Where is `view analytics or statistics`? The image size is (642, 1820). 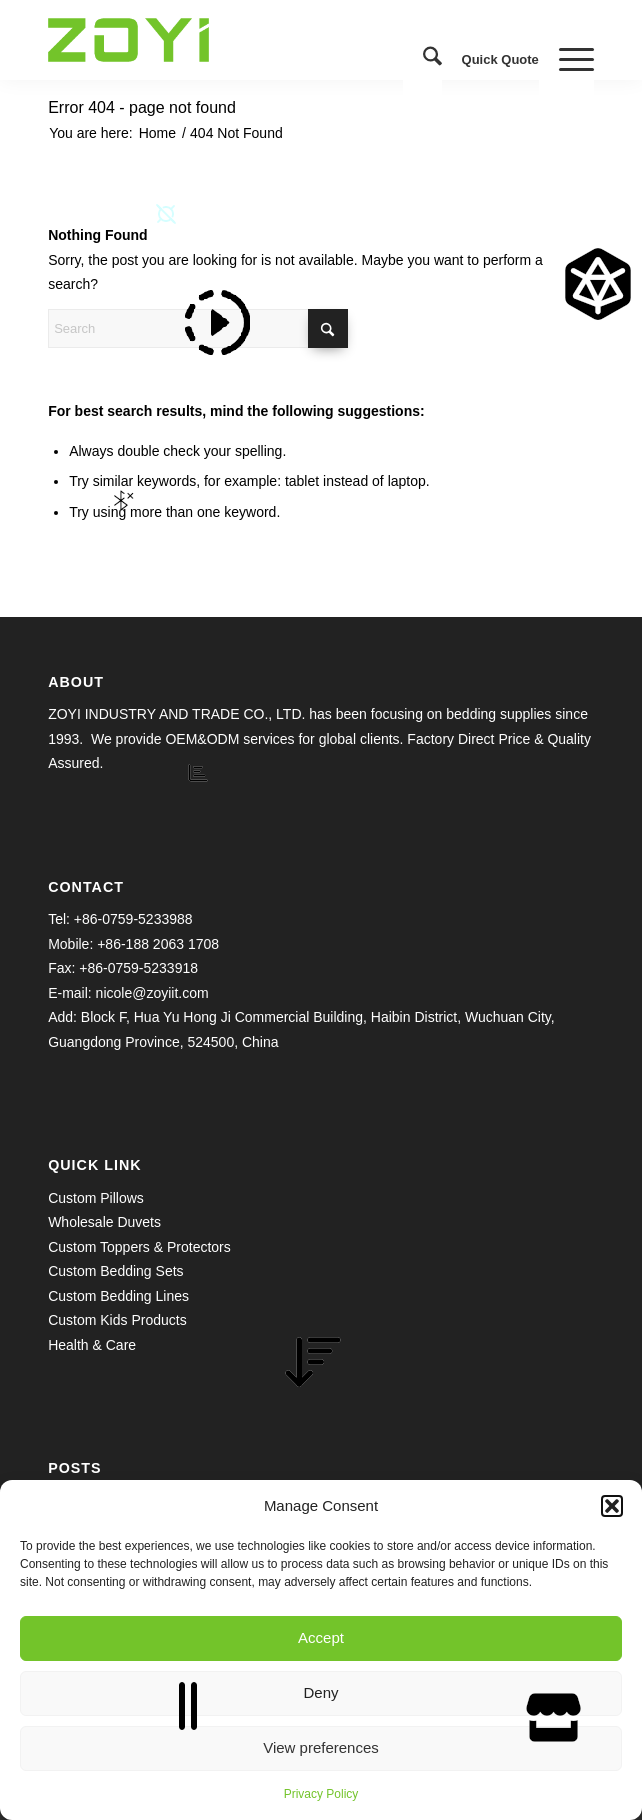 view analytics or statistics is located at coordinates (198, 773).